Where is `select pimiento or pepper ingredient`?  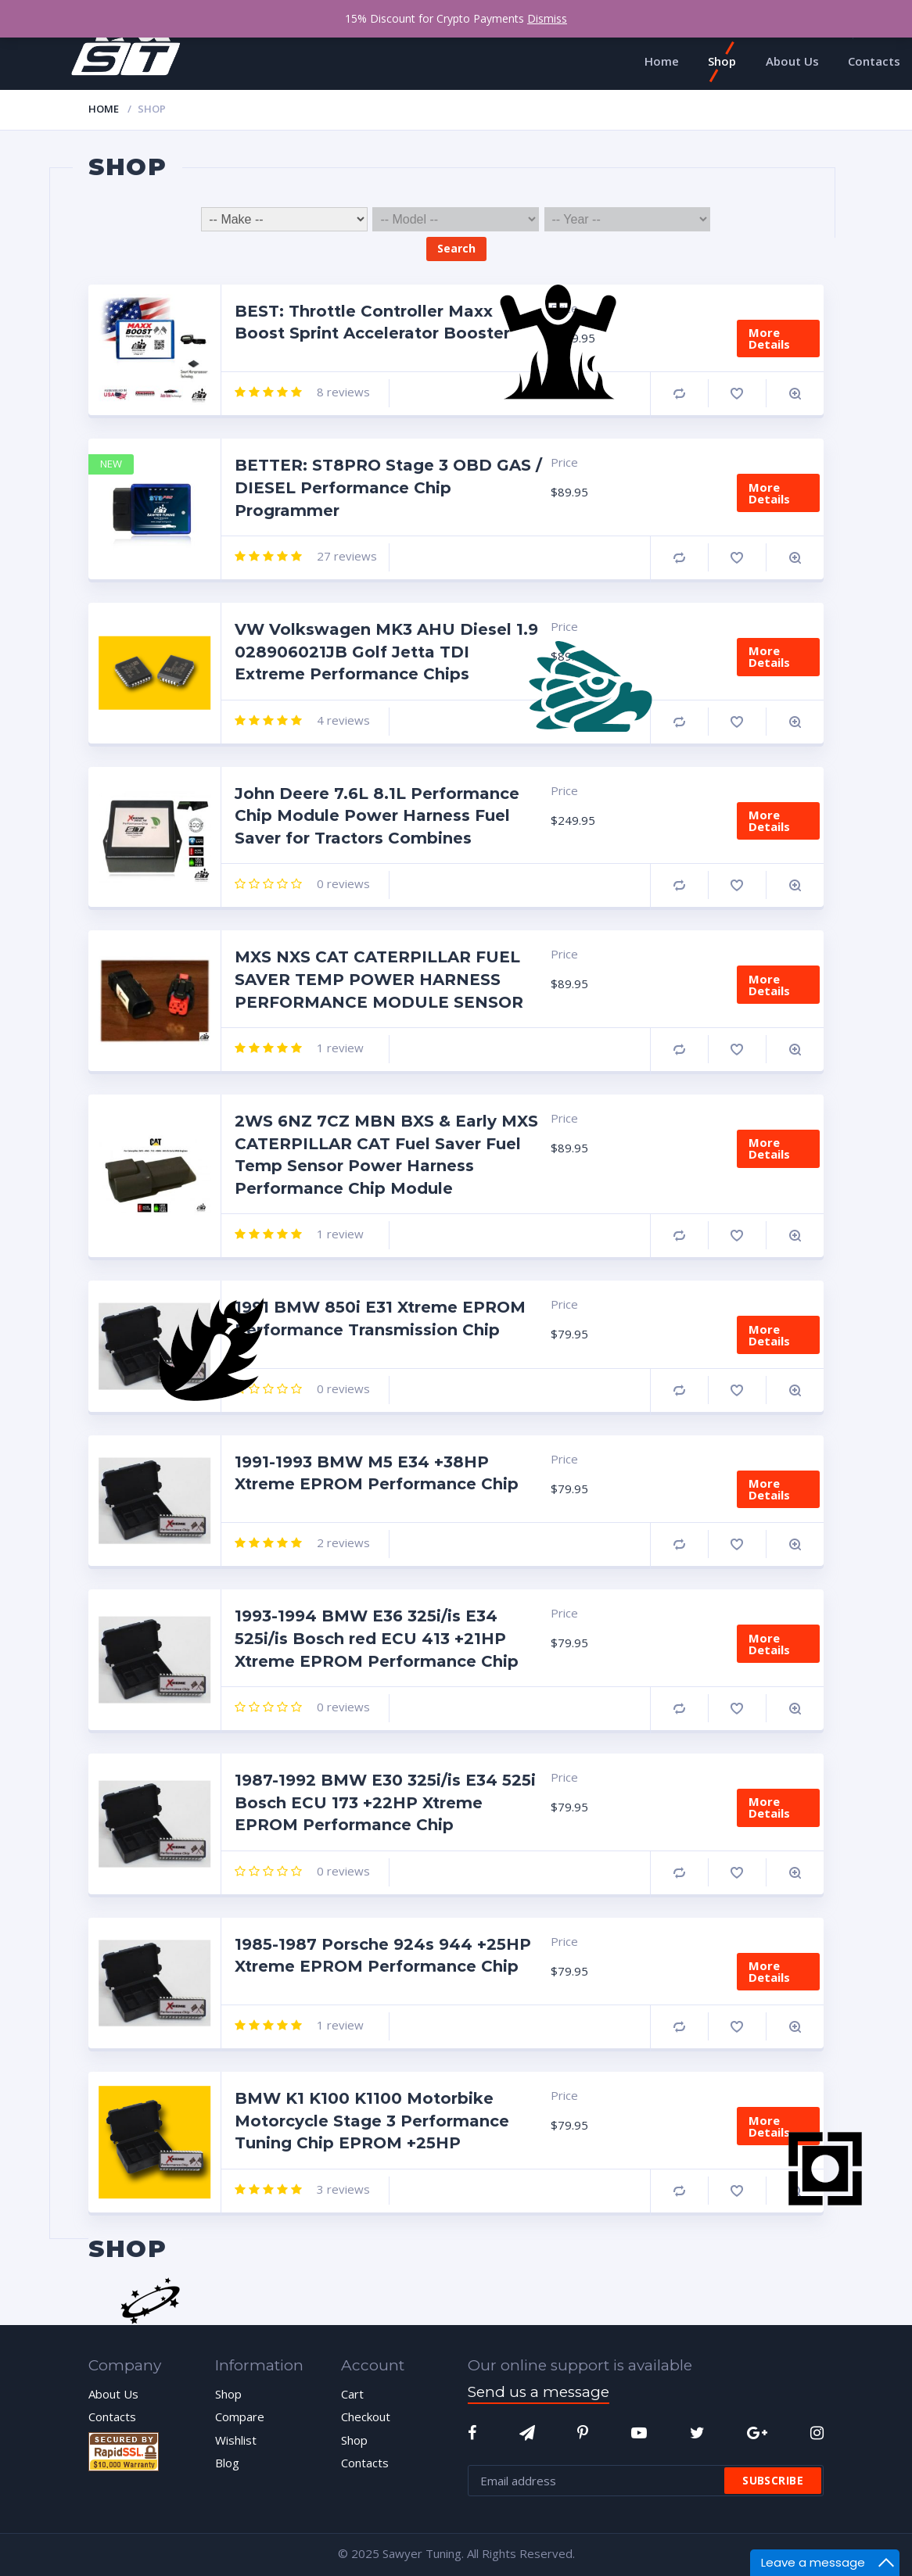 select pimiento or pepper ingredient is located at coordinates (211, 1349).